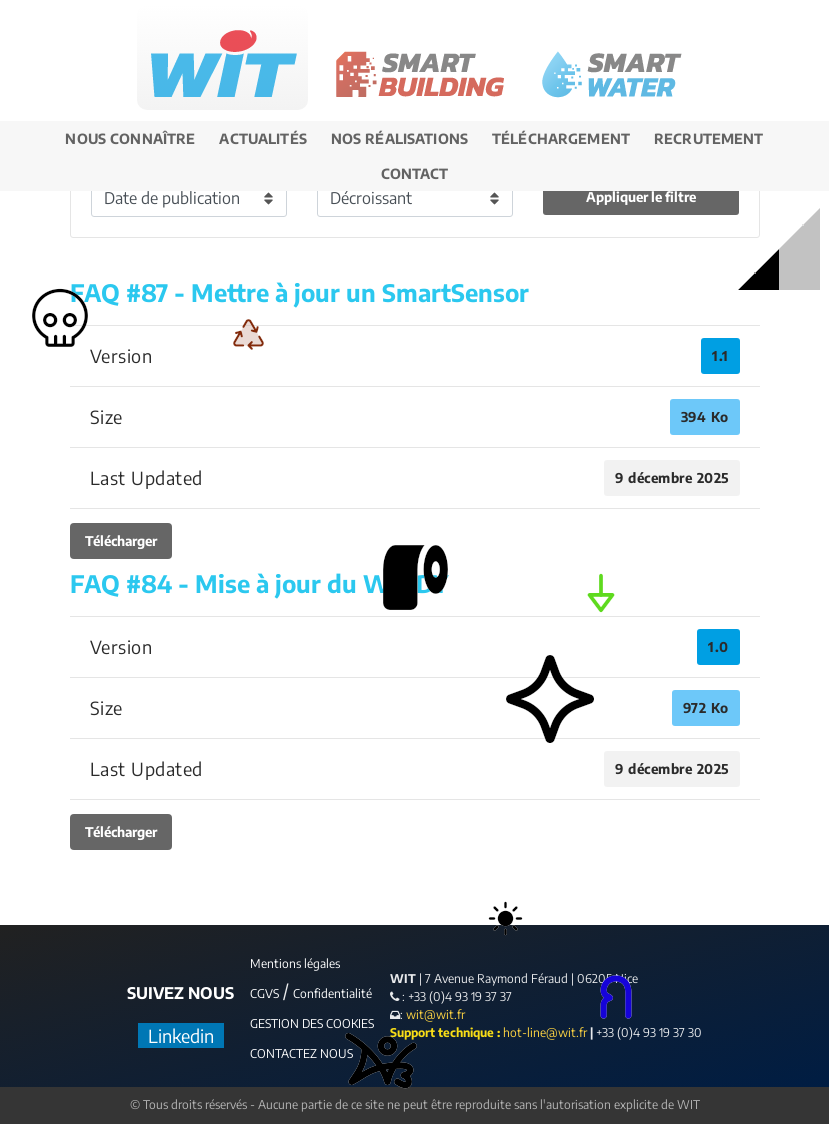 The image size is (829, 1124). Describe the element at coordinates (550, 699) in the screenshot. I see `indicates AI-generated or enhanced content` at that location.